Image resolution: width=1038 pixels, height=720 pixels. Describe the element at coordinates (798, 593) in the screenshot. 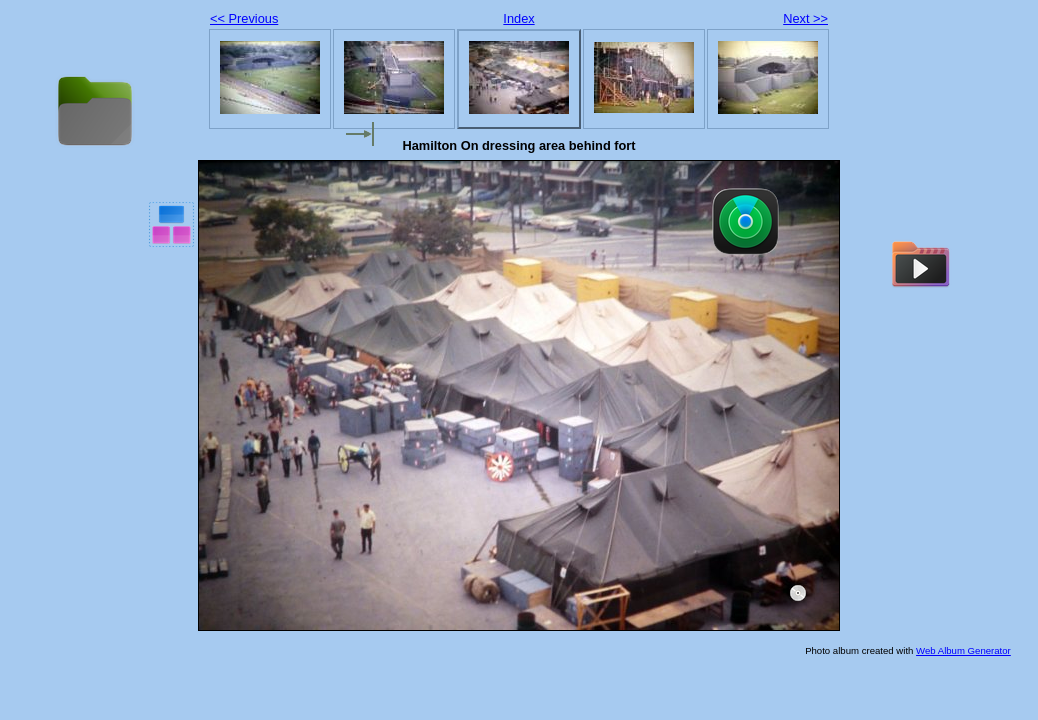

I see `access CD/DVD drive contents` at that location.